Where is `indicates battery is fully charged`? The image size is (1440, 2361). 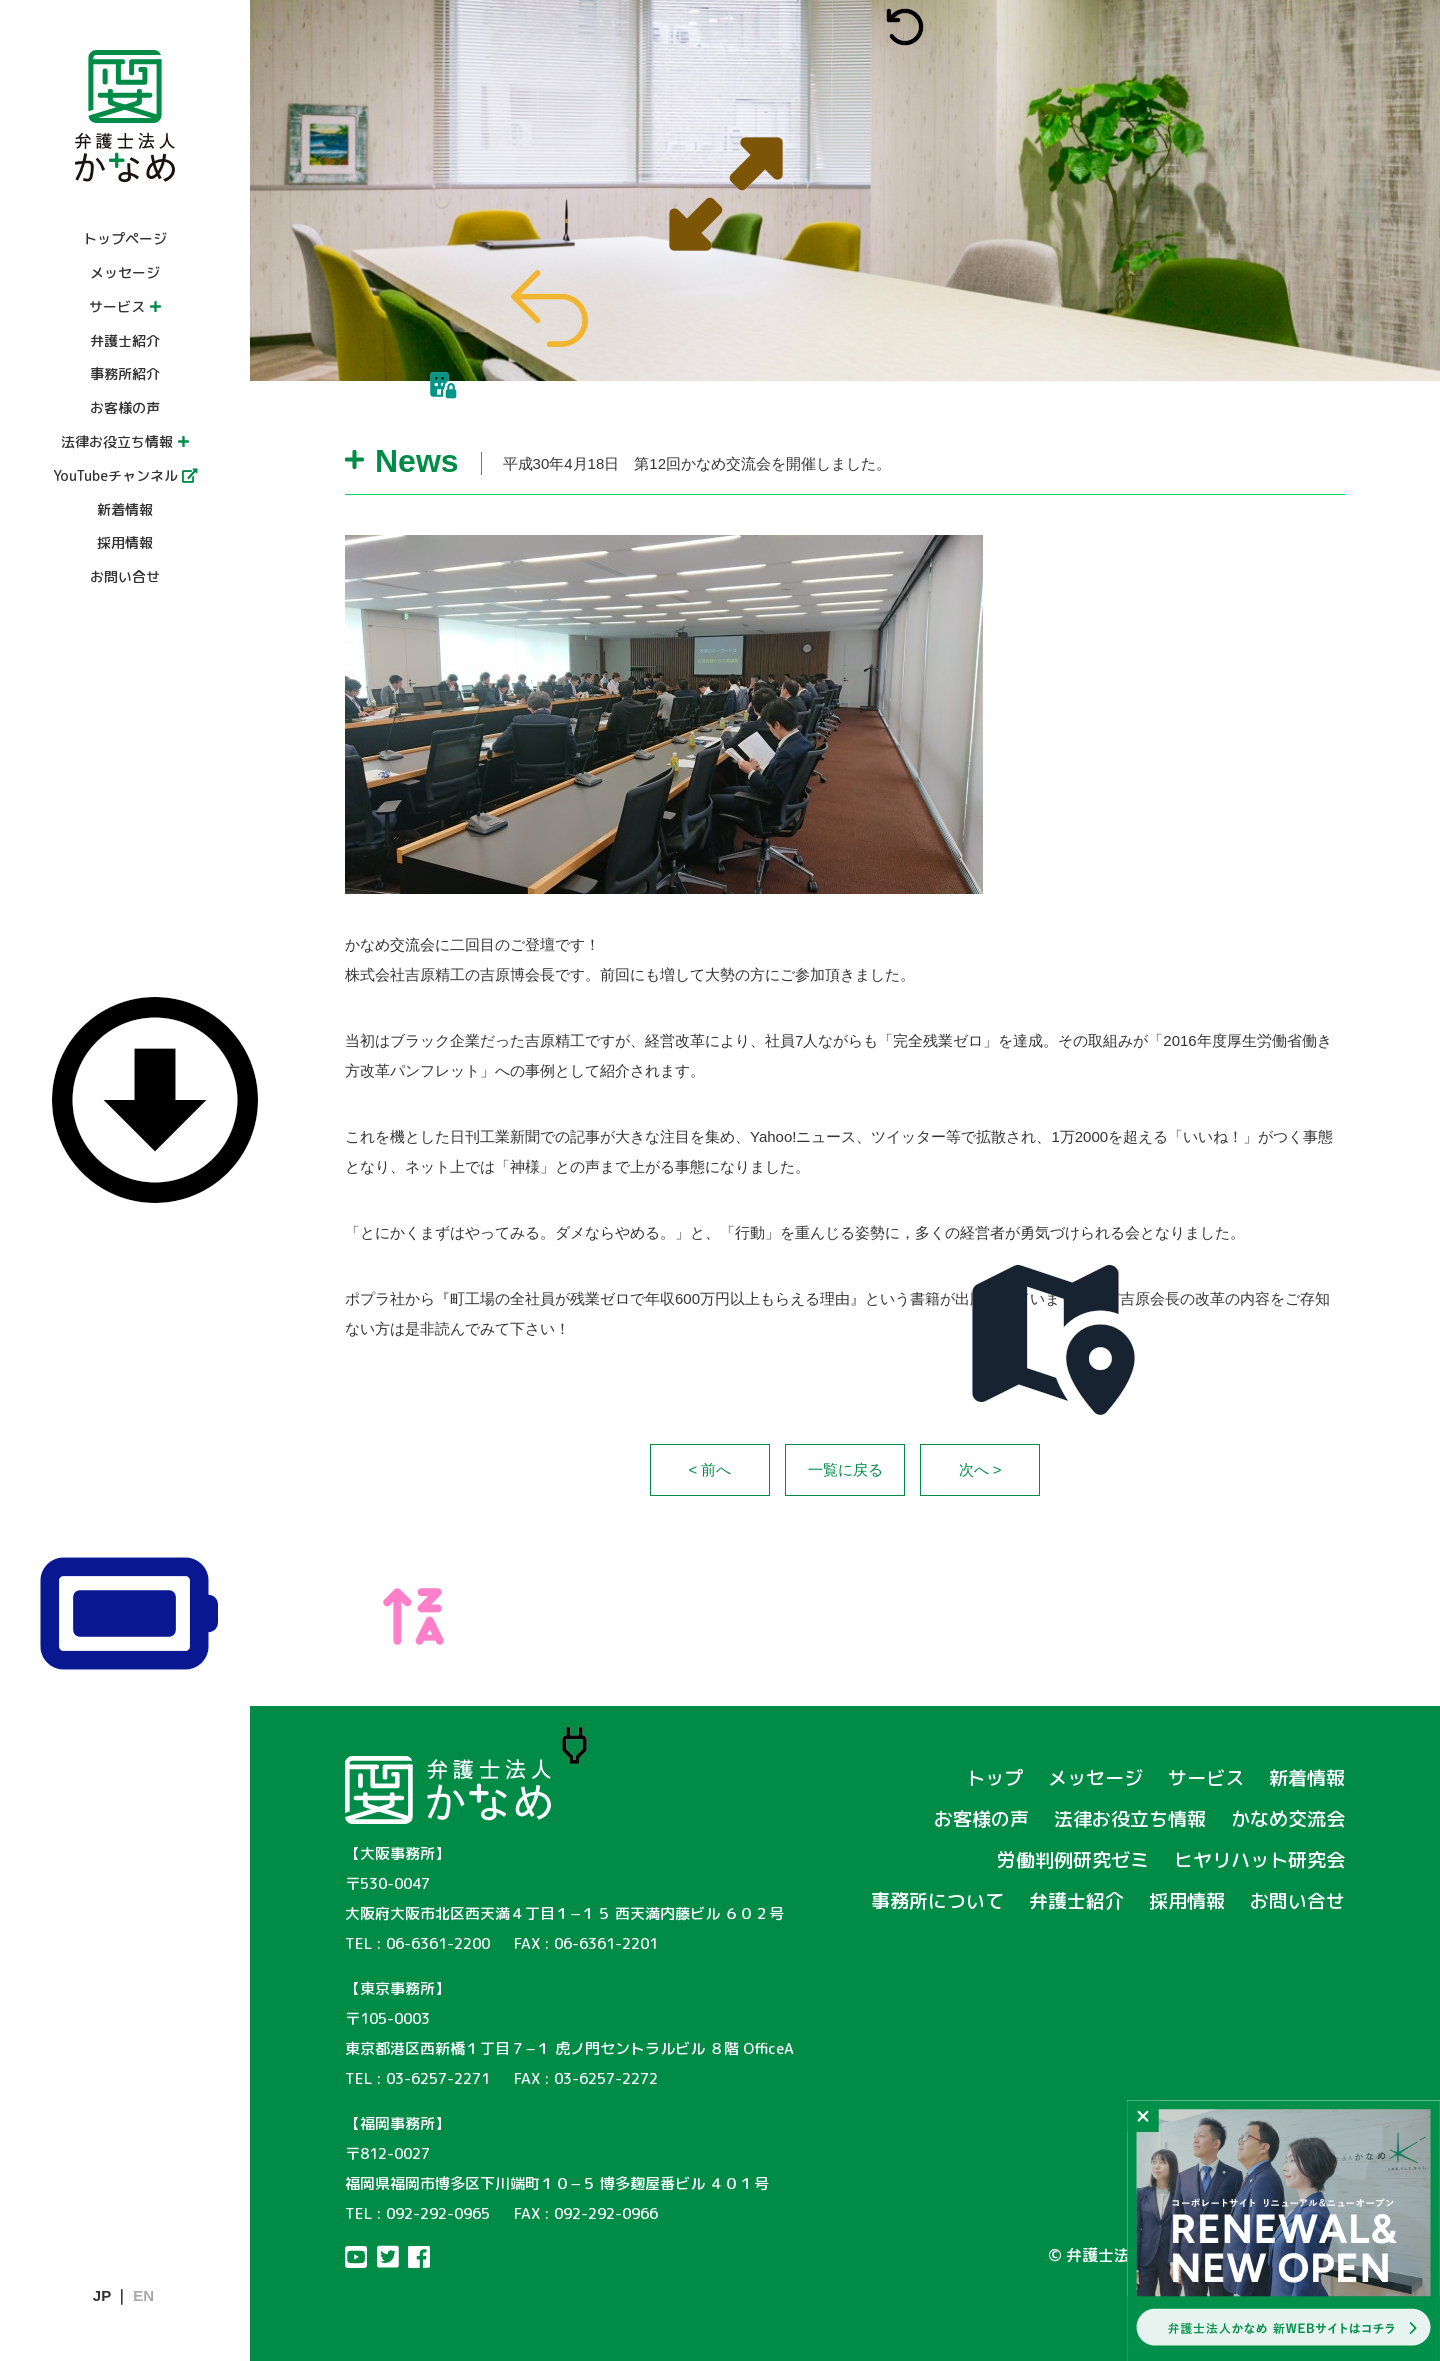 indicates battery is fully charged is located at coordinates (124, 1613).